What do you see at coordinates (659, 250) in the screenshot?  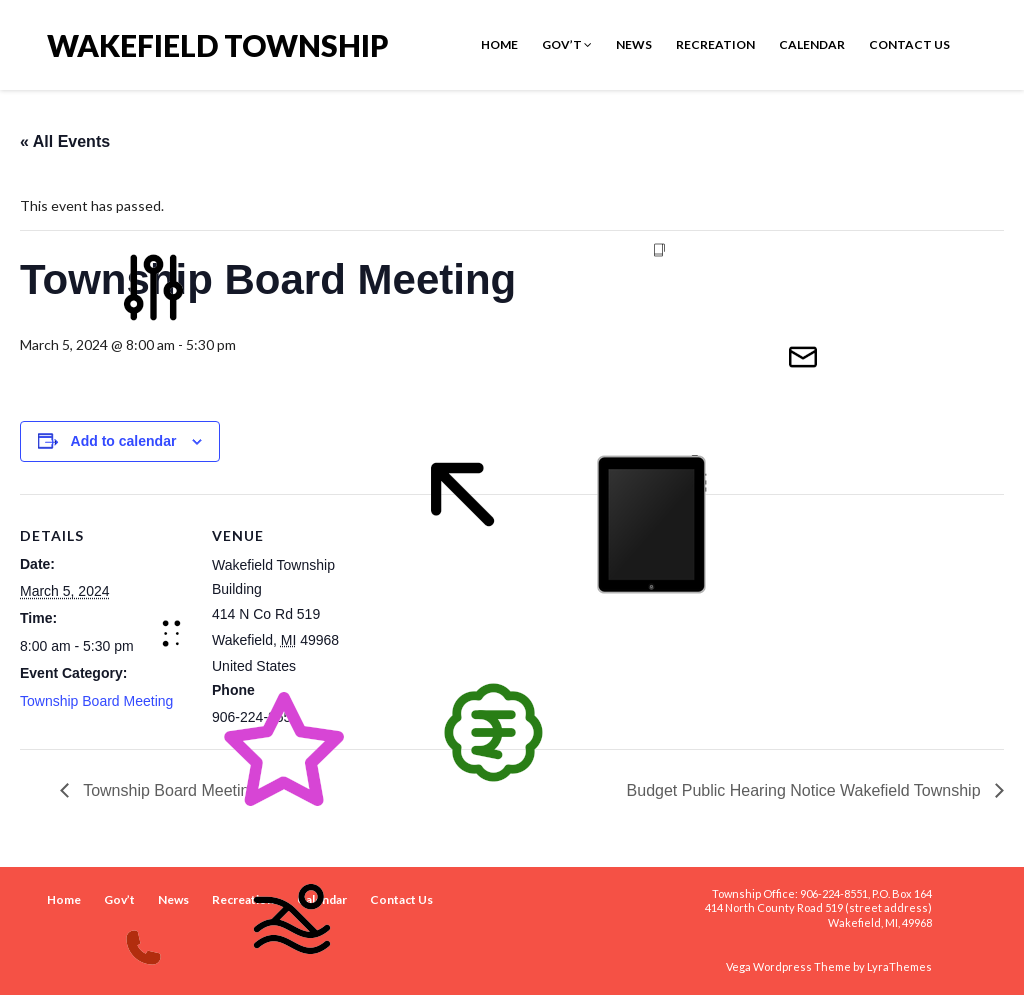 I see `view towel or linen amenities` at bounding box center [659, 250].